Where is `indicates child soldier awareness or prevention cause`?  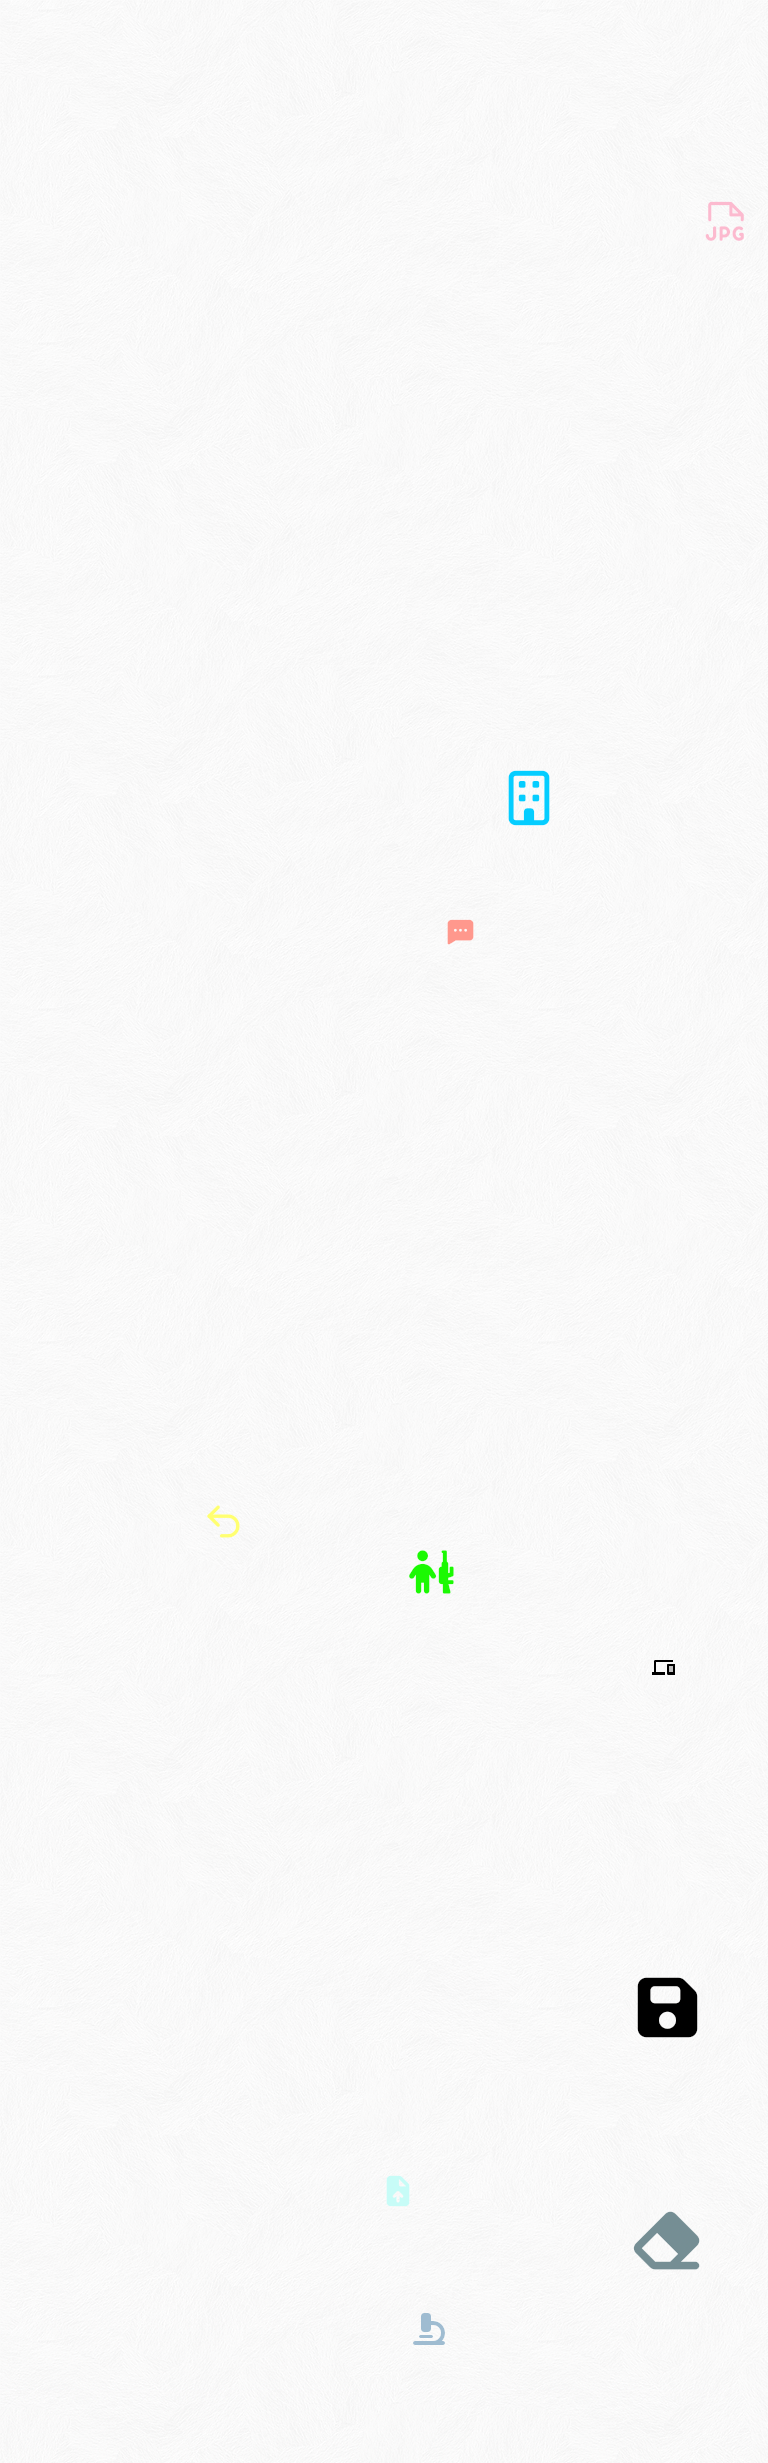
indicates child soldier awareness or prevention cause is located at coordinates (432, 1572).